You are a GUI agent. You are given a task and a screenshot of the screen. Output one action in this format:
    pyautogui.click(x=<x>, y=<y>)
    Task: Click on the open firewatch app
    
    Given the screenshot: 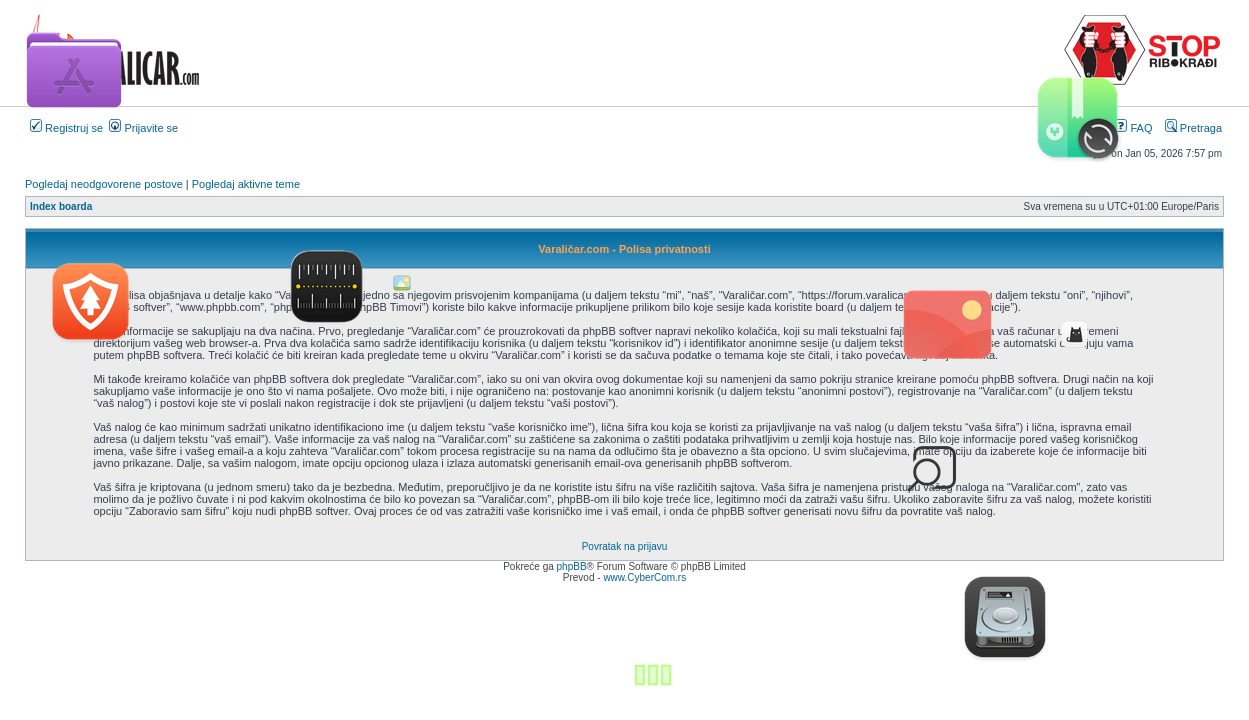 What is the action you would take?
    pyautogui.click(x=90, y=301)
    